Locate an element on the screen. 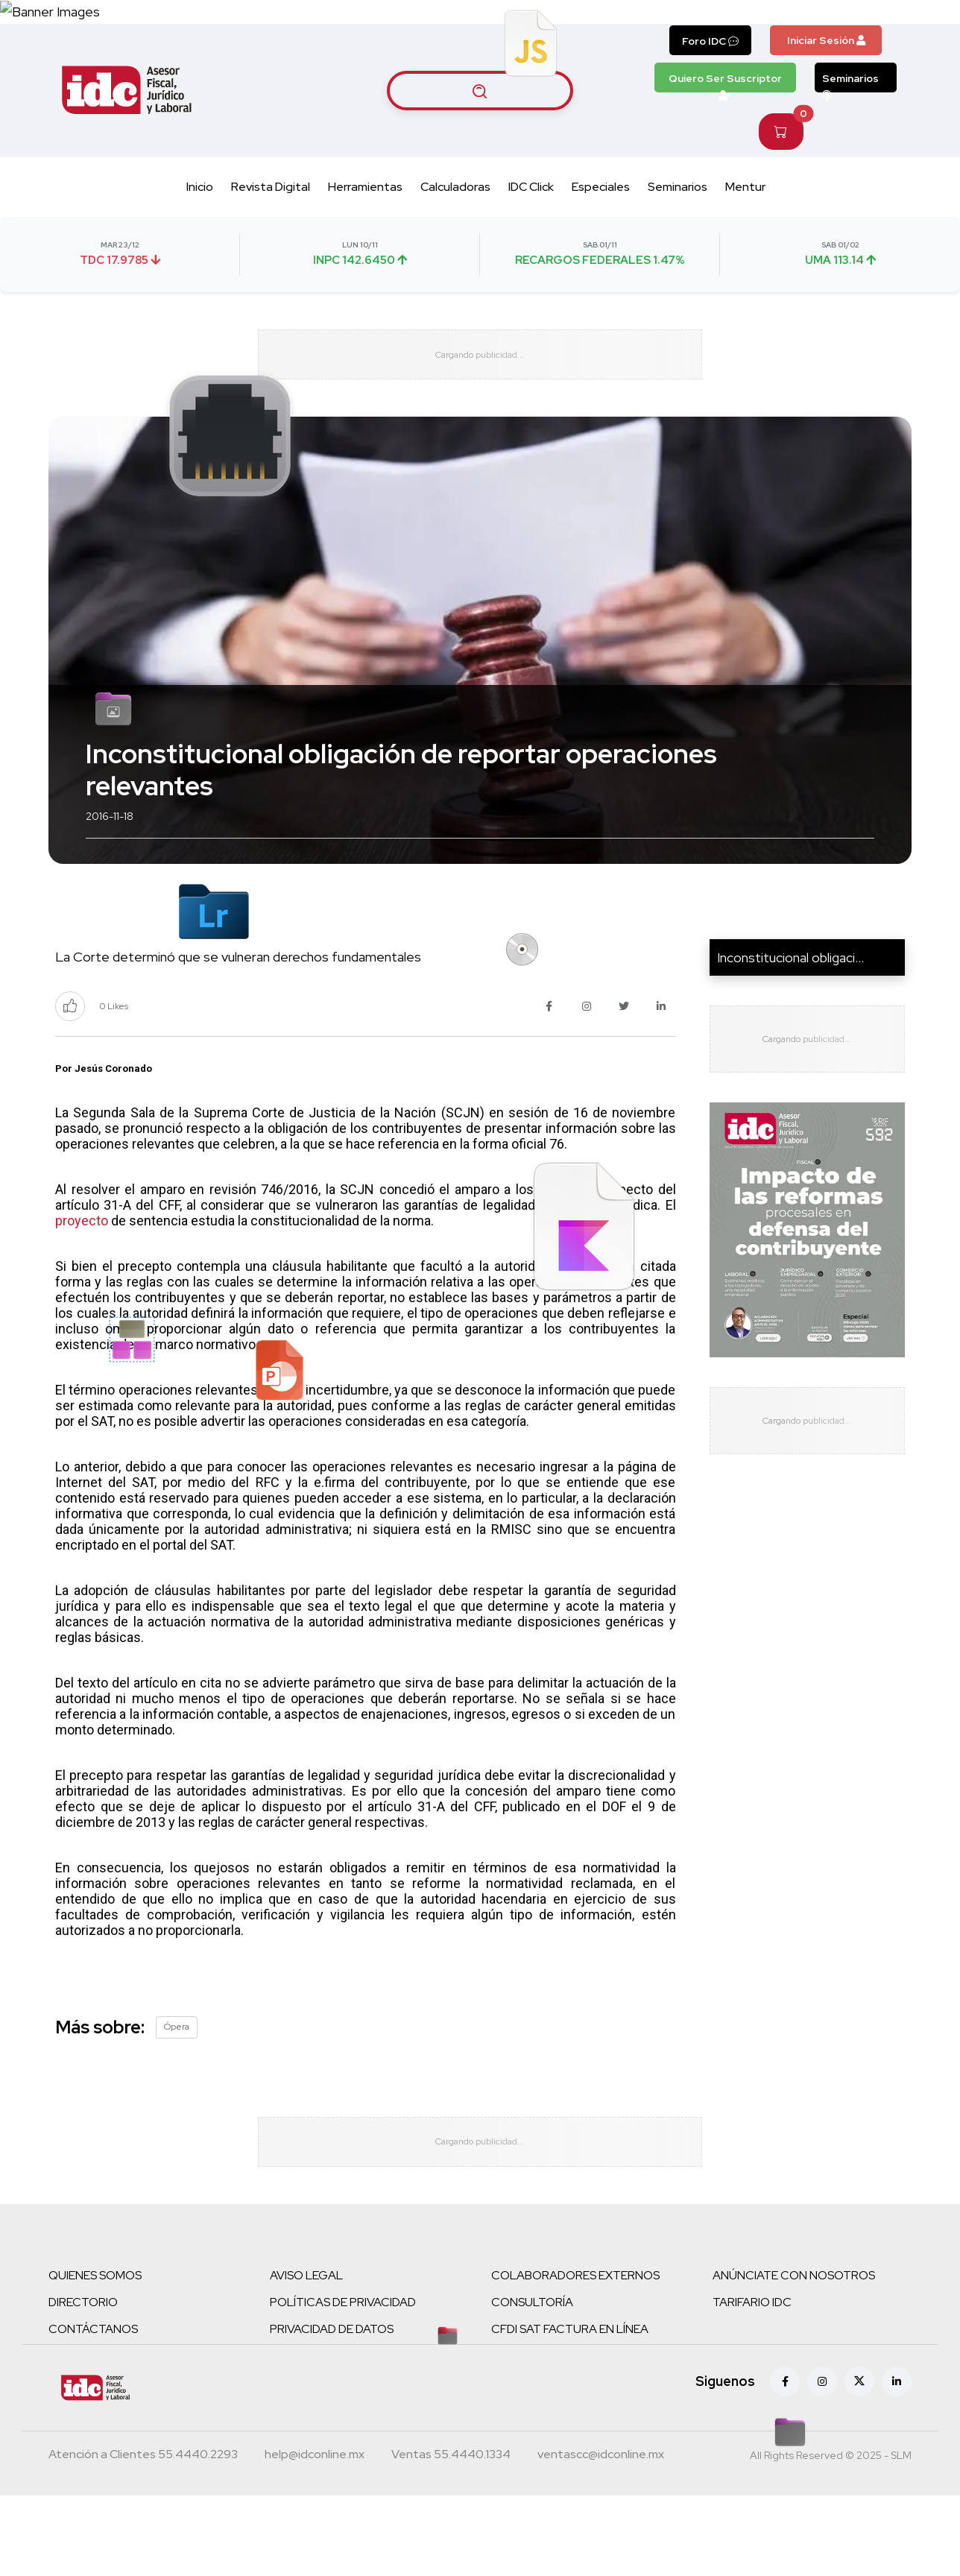 Image resolution: width=960 pixels, height=2576 pixels. drop files here to move them into this folder is located at coordinates (447, 2335).